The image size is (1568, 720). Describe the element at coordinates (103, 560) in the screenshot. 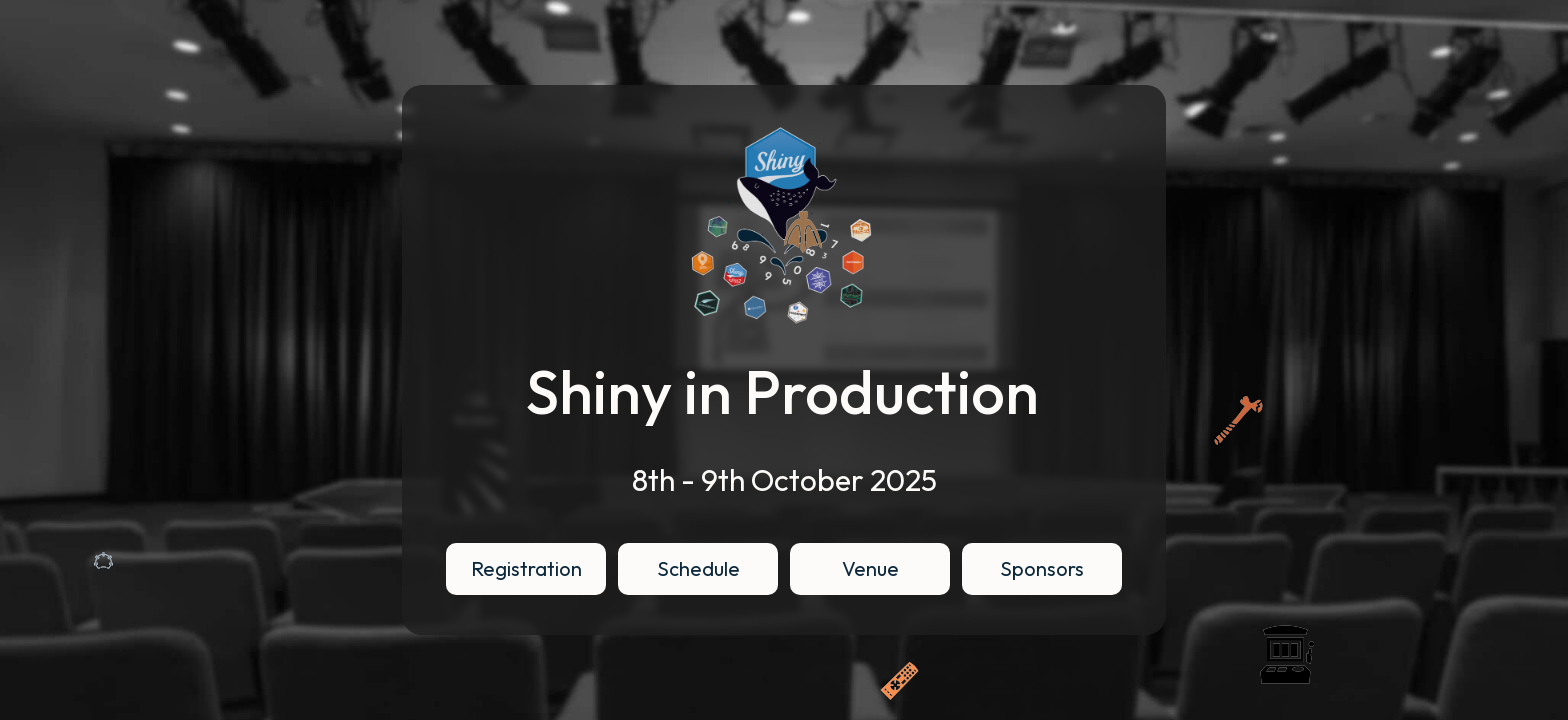

I see `access musical instruments or percussion sounds` at that location.